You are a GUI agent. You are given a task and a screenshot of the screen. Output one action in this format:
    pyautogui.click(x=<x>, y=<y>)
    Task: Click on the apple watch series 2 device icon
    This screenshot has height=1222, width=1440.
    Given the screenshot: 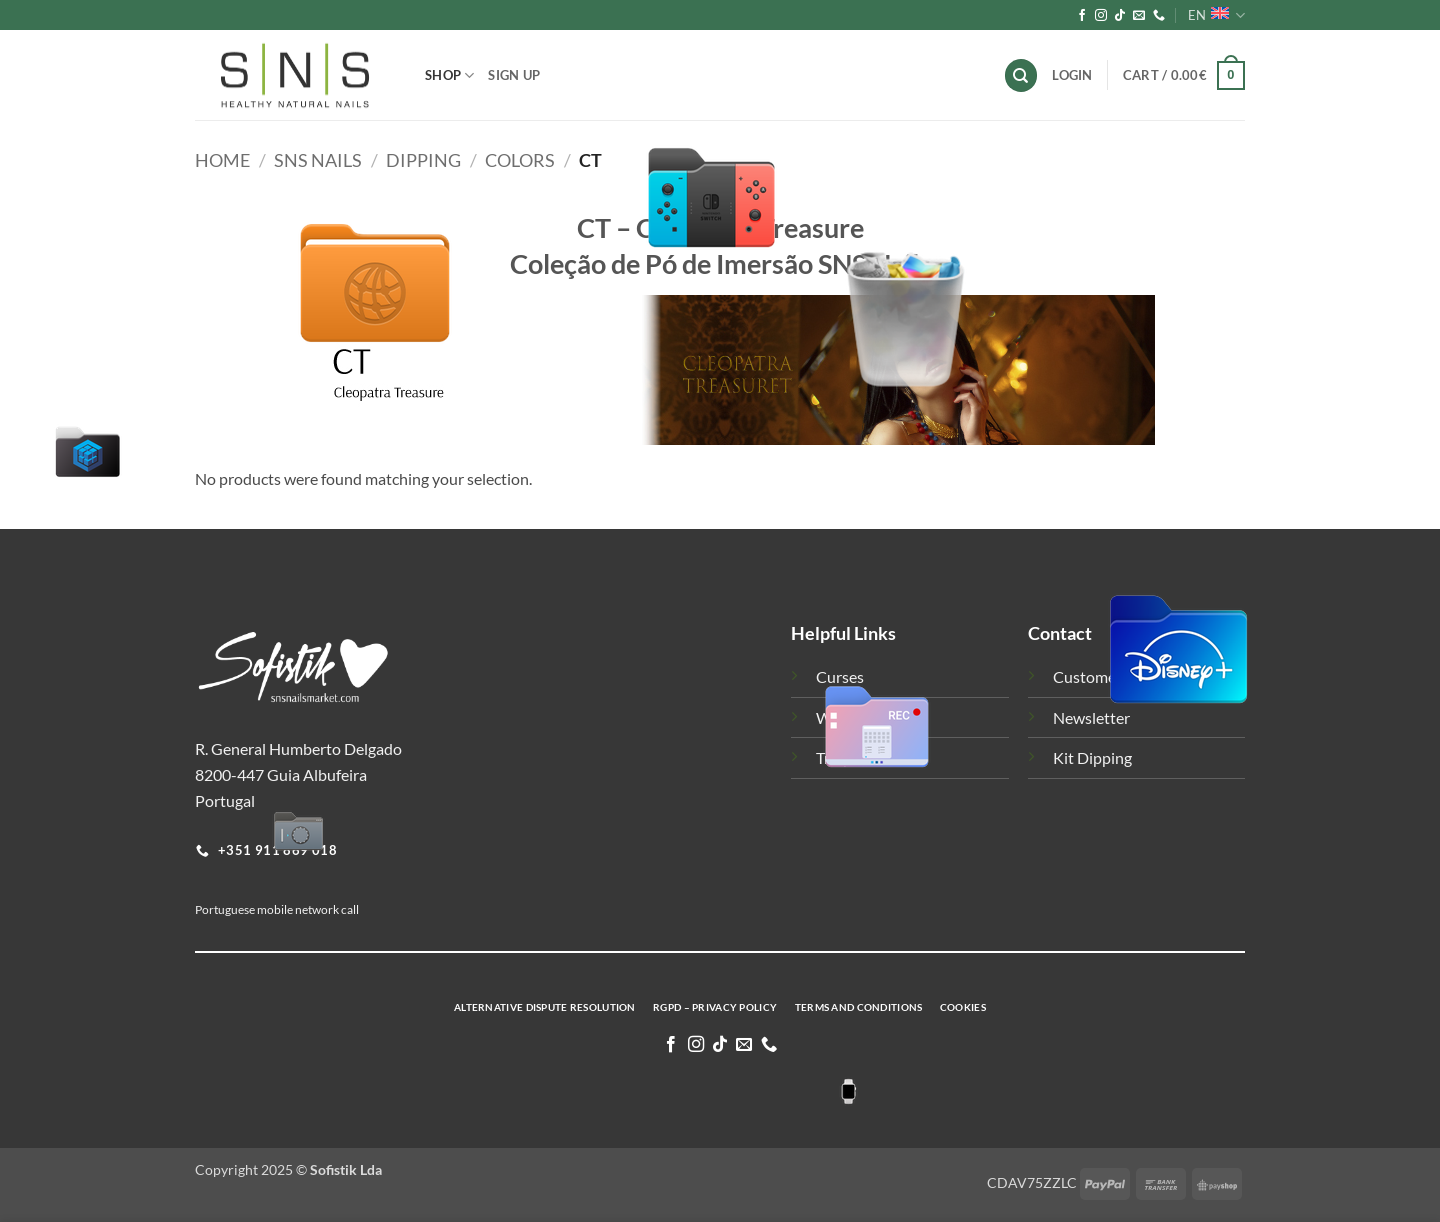 What is the action you would take?
    pyautogui.click(x=848, y=1091)
    